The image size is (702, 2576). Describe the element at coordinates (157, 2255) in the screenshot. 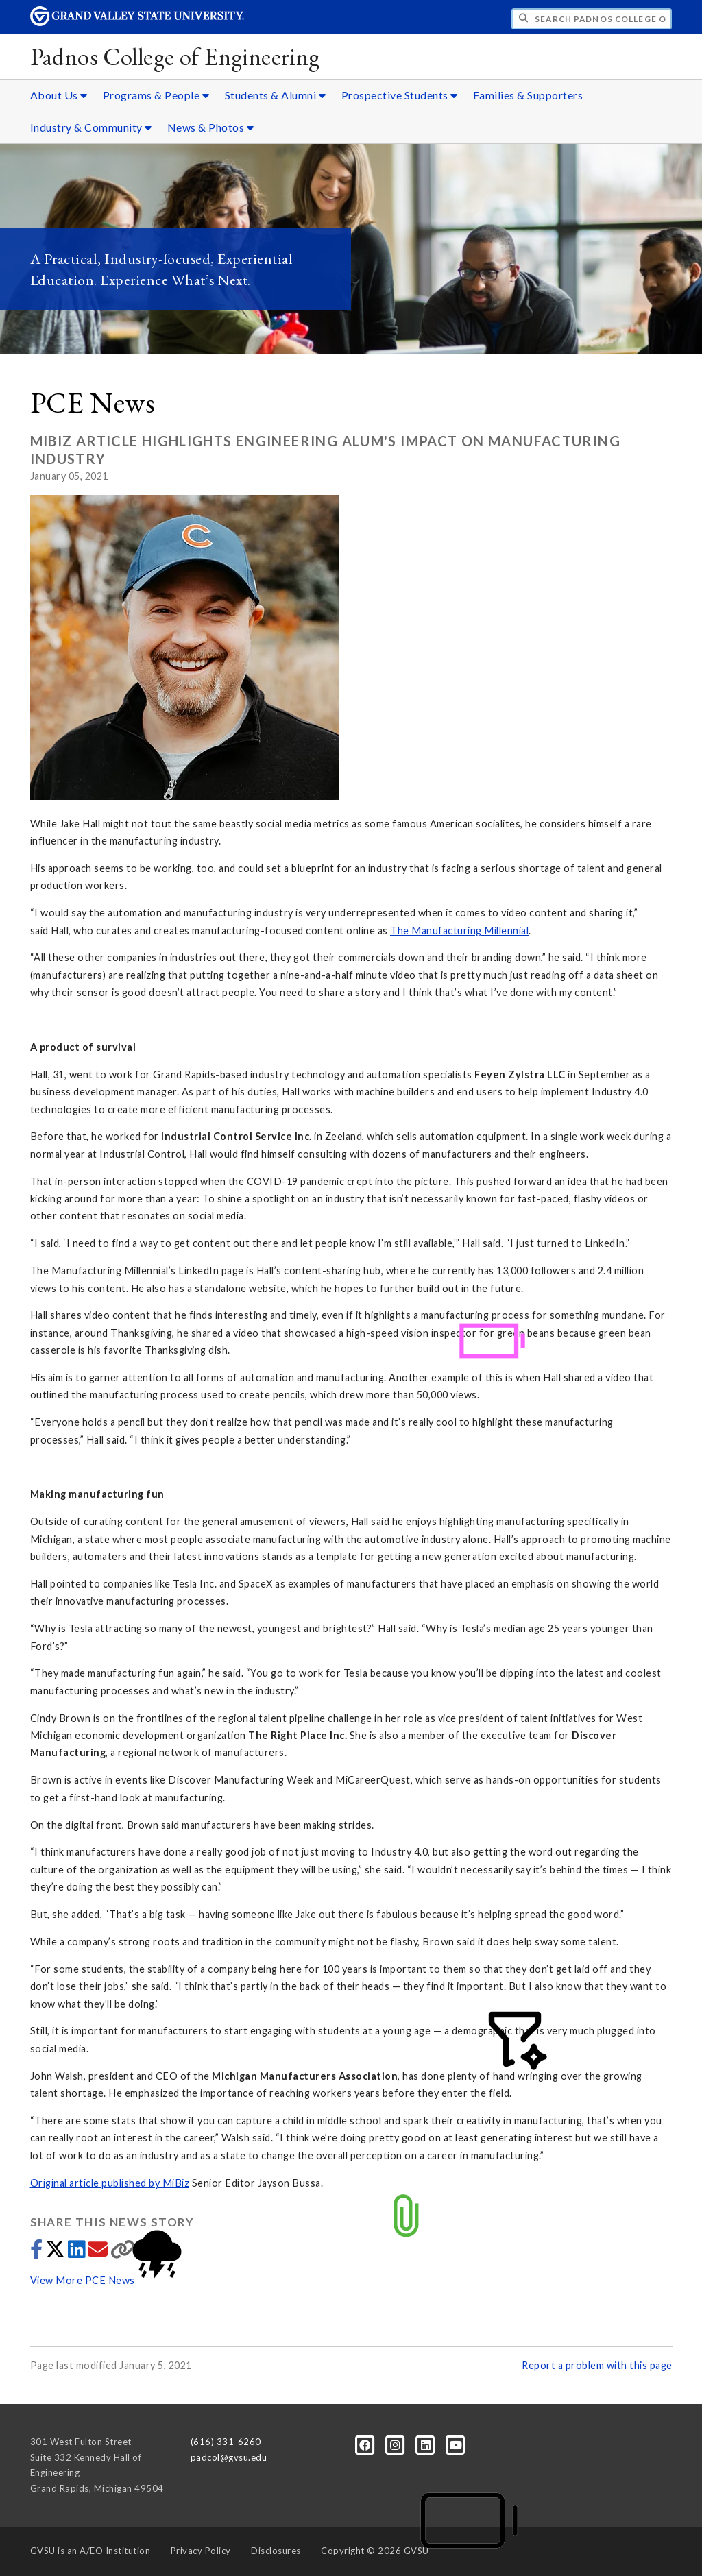

I see `indicates thunderstorm weather conditions` at that location.